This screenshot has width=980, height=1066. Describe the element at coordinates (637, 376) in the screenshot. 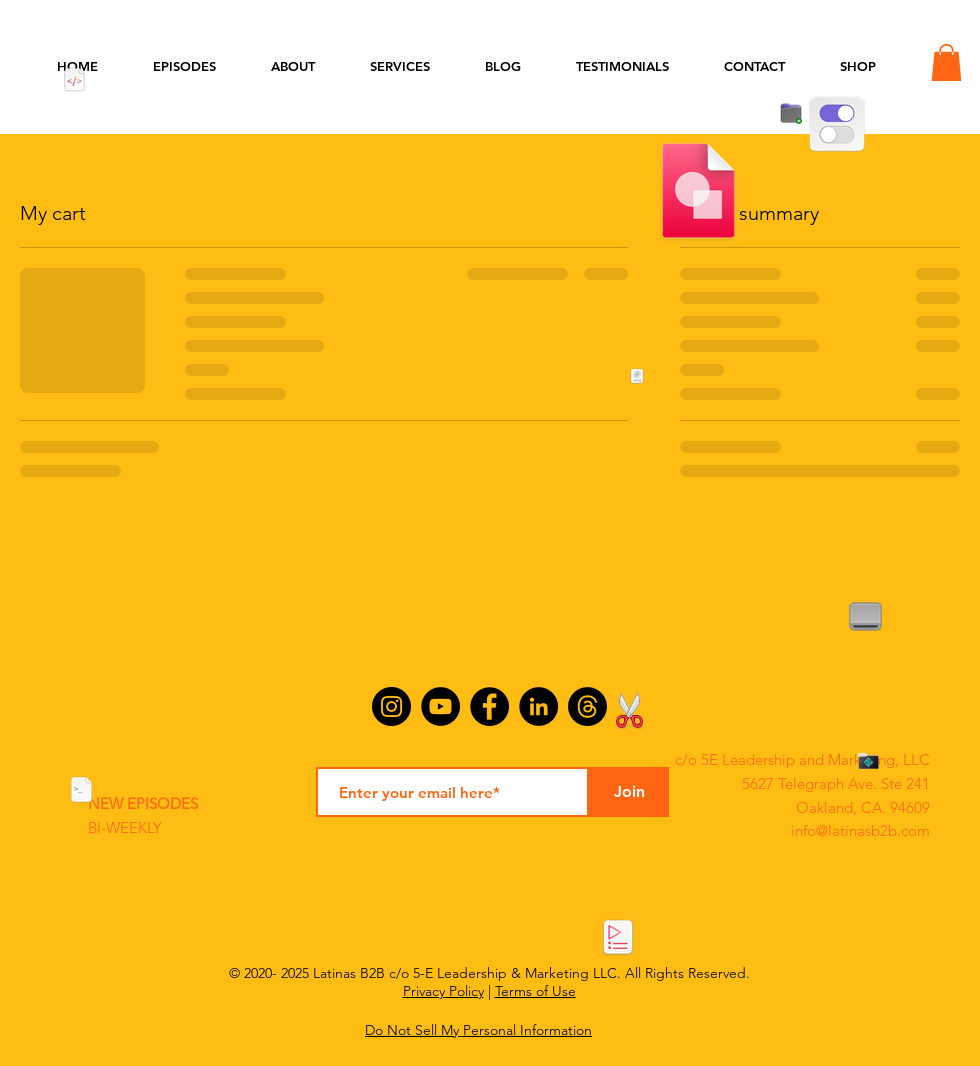

I see `apple disk image file (.dmg)` at that location.